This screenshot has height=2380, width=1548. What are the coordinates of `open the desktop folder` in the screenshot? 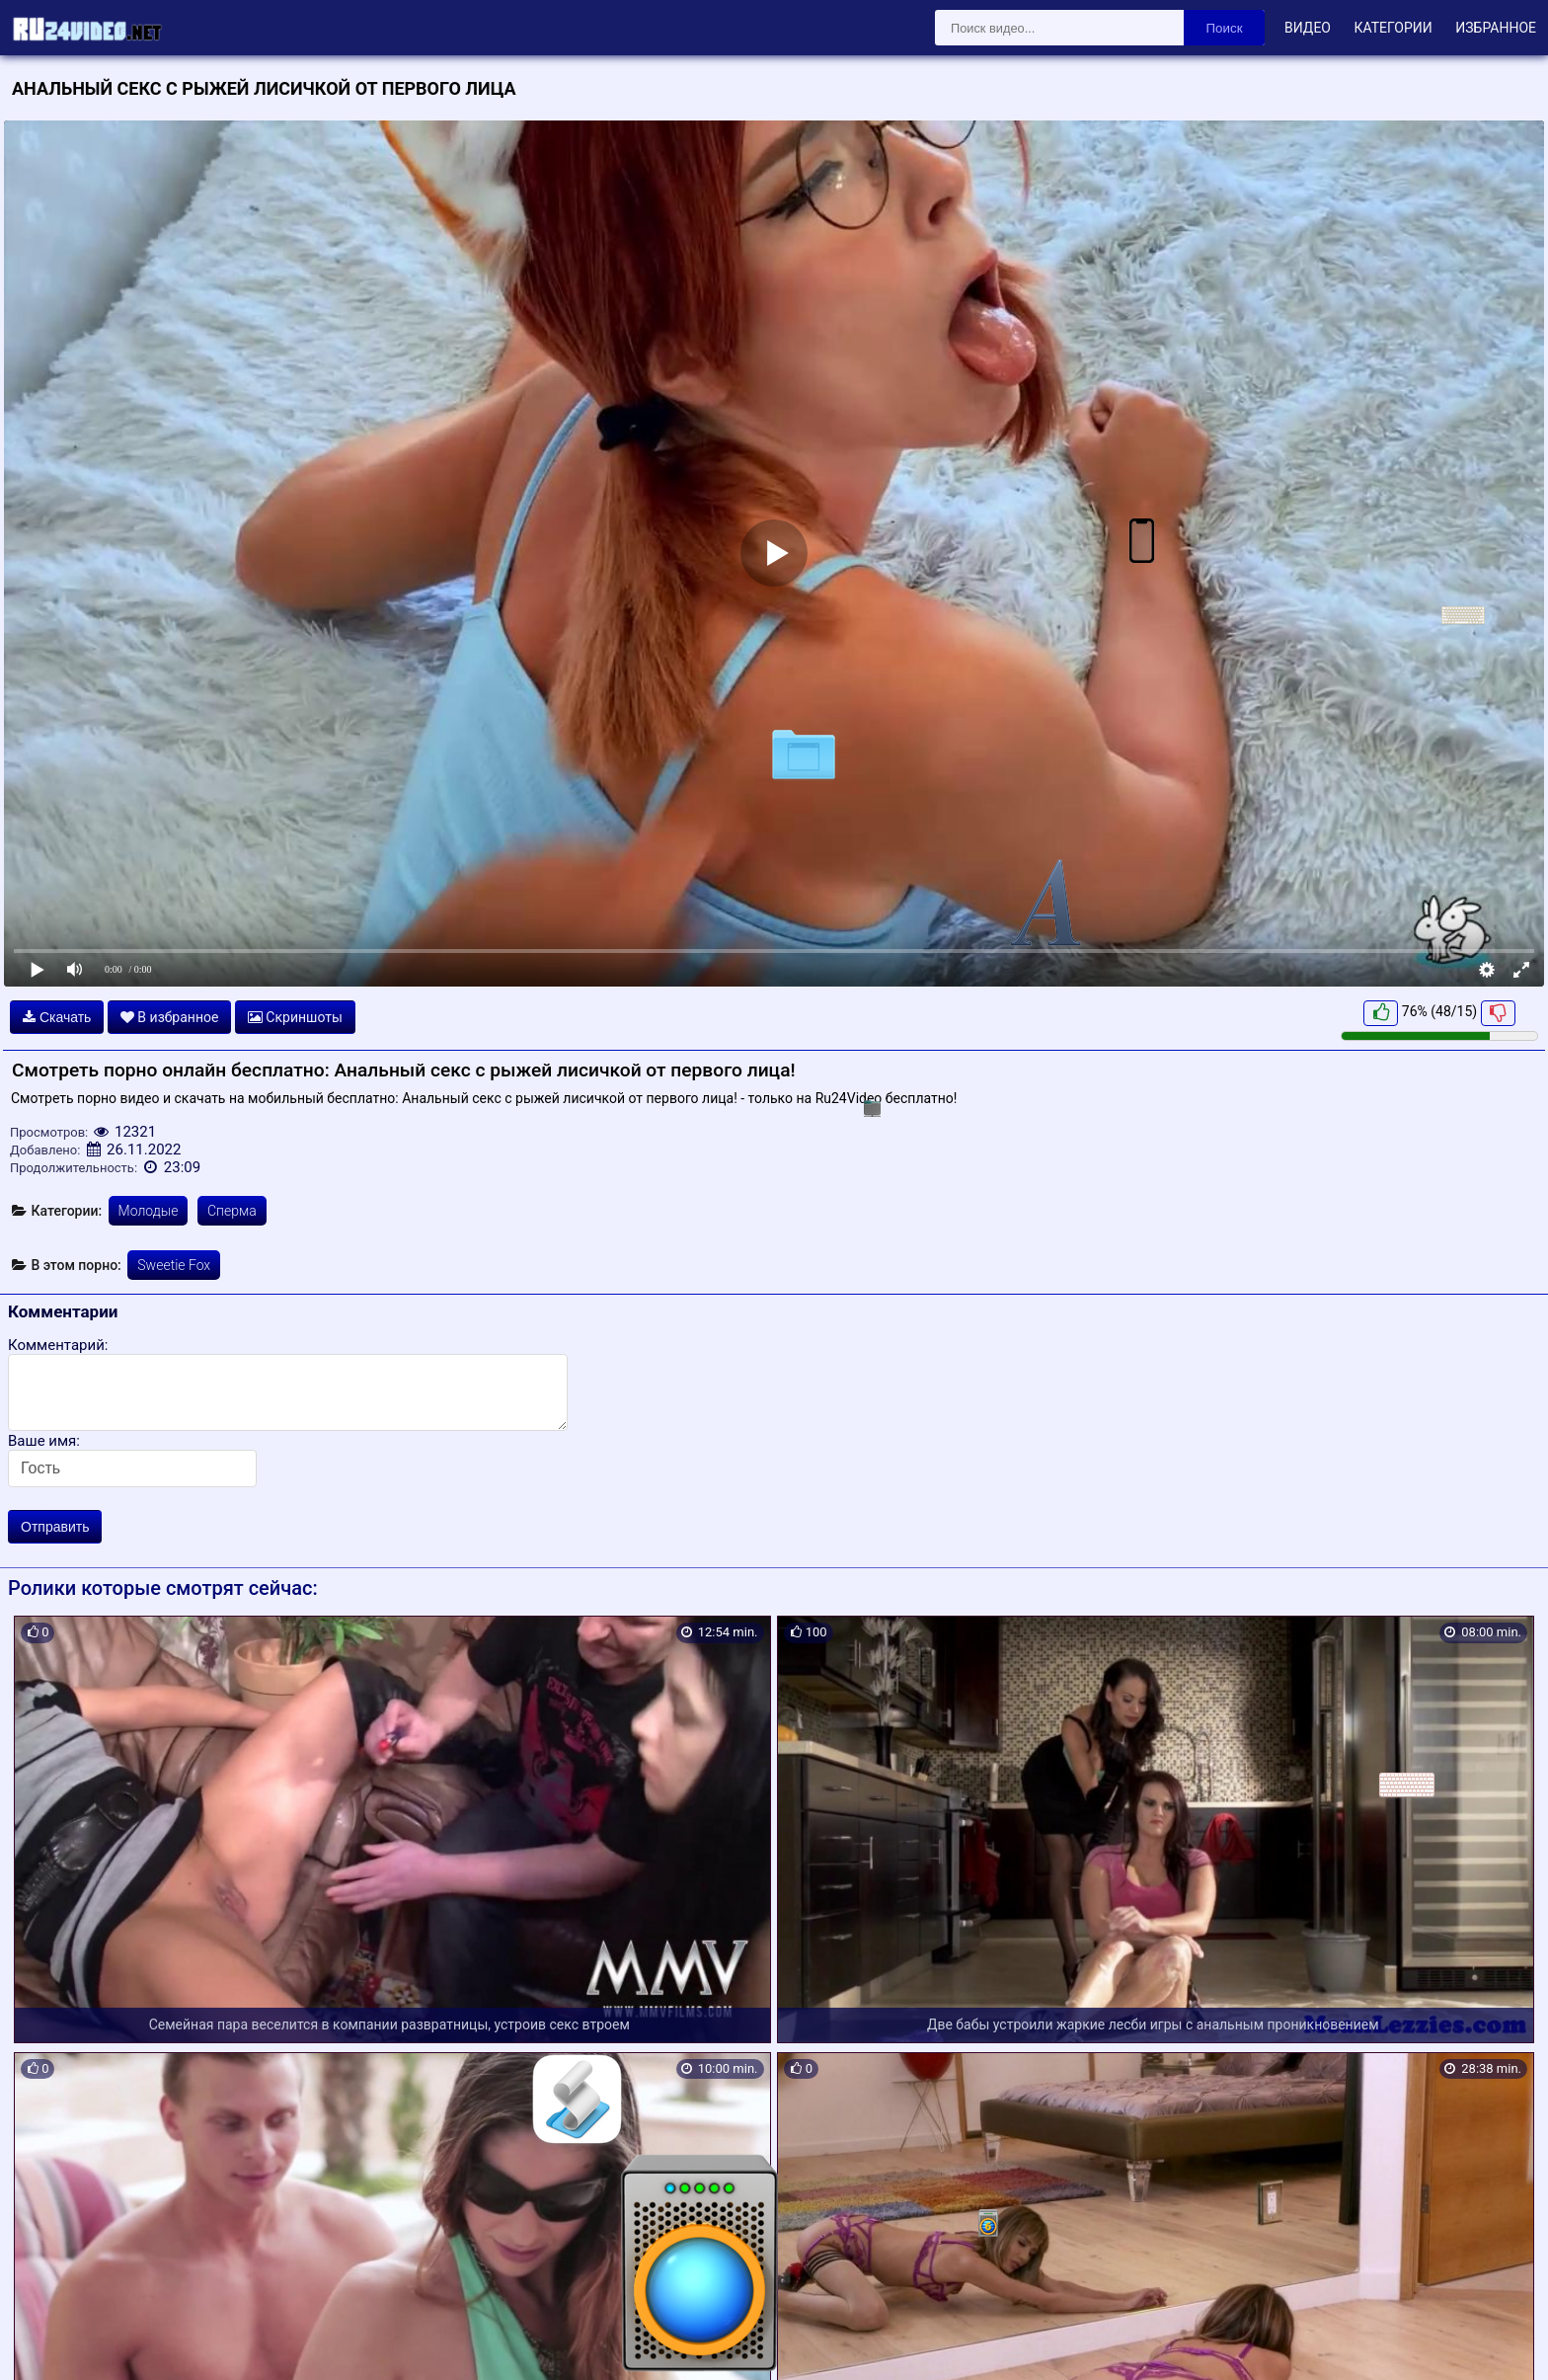 It's located at (804, 754).